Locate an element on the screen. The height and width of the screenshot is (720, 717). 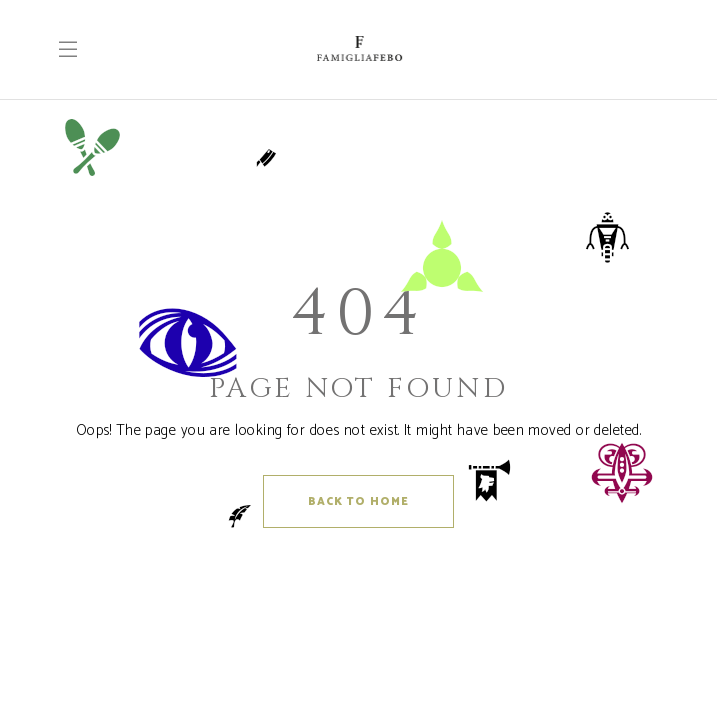
announce a new achievement or milestone is located at coordinates (489, 480).